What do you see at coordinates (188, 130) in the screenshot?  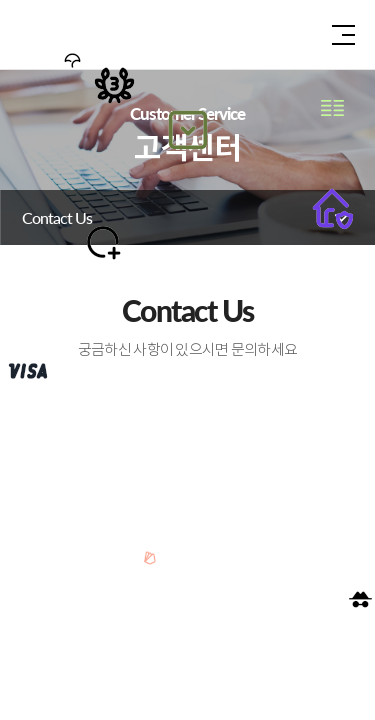 I see `open a dropdown menu` at bounding box center [188, 130].